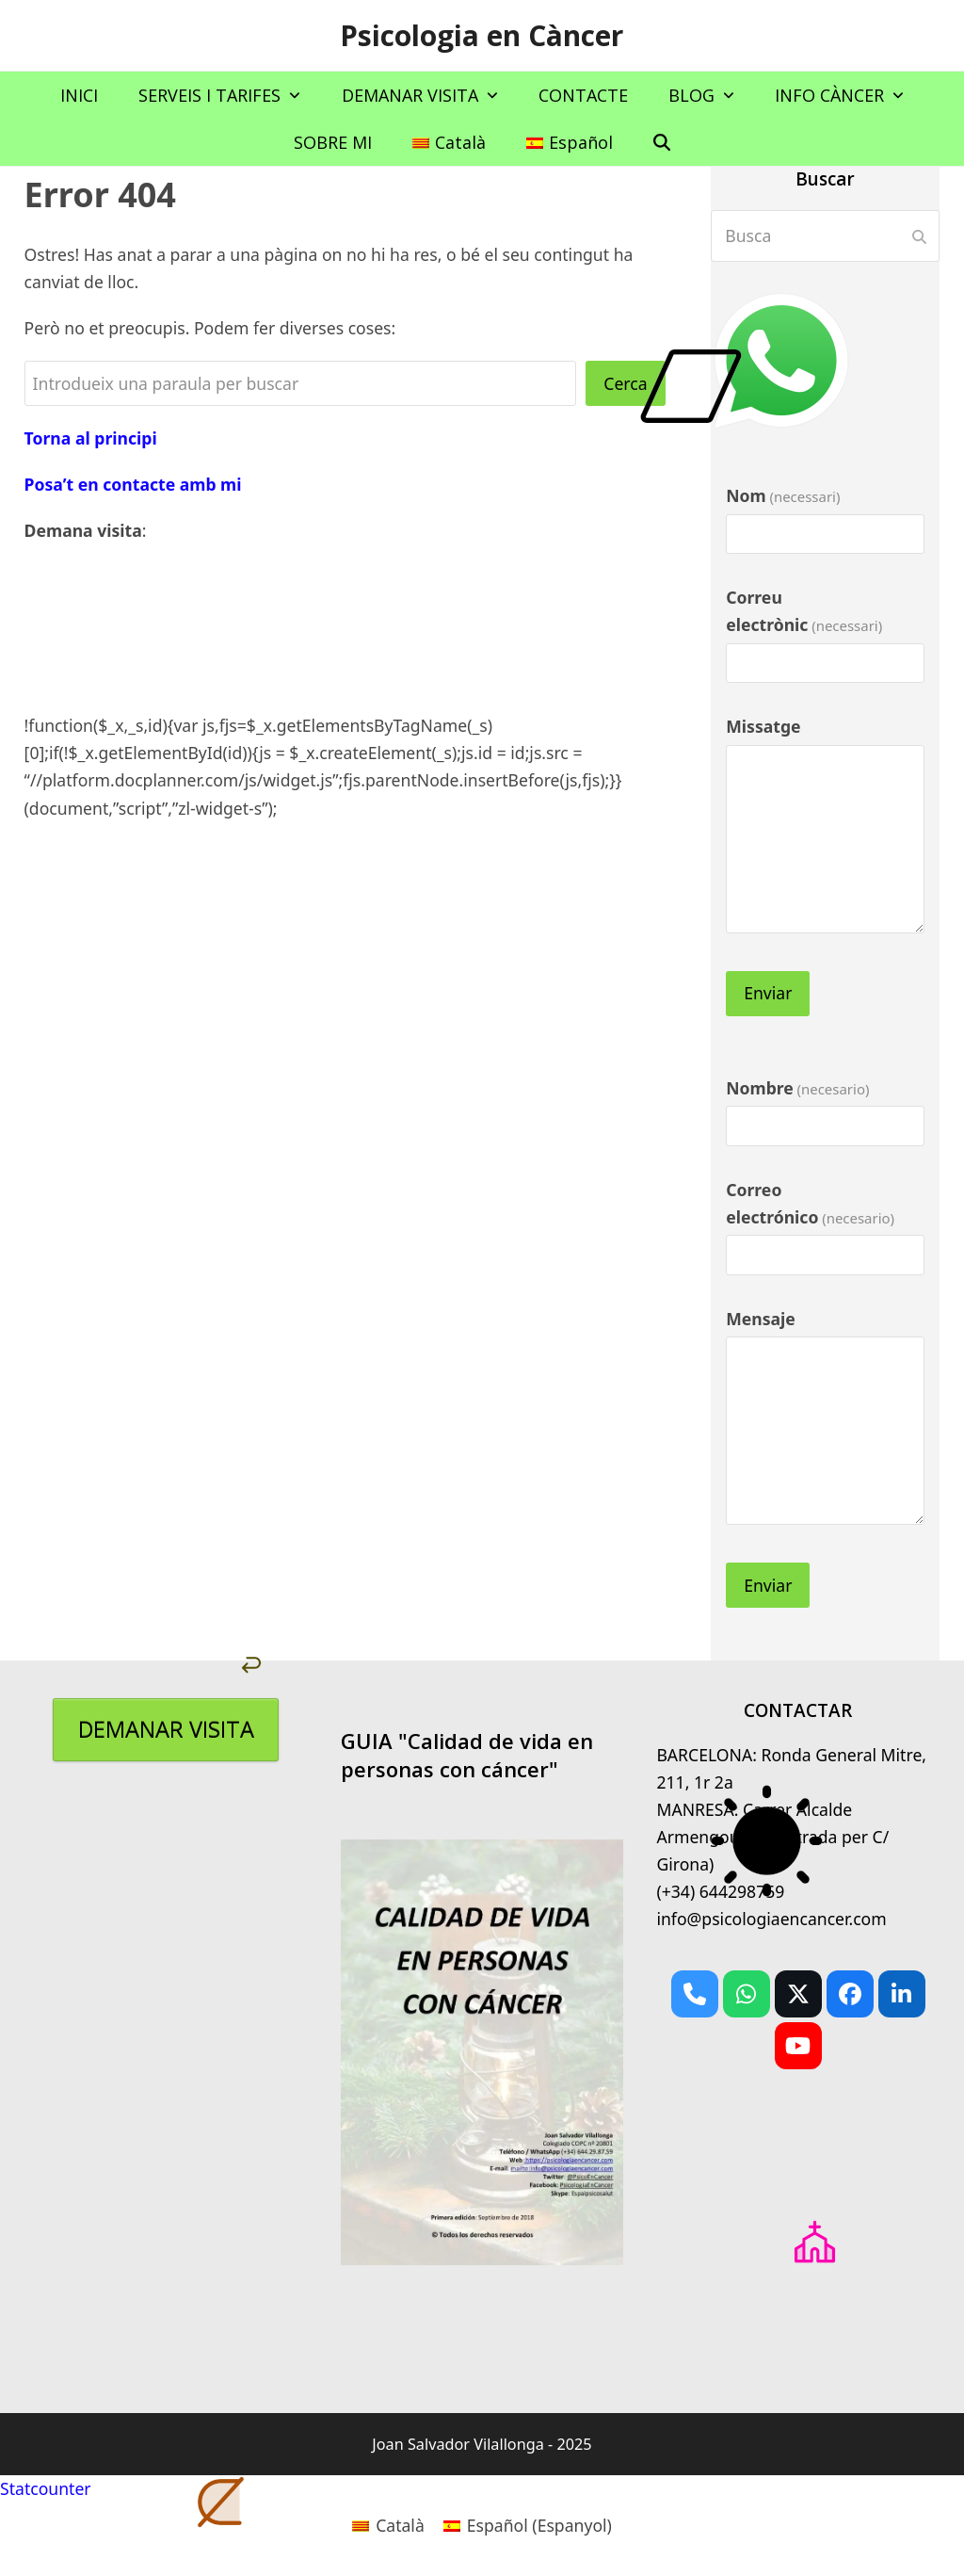 The width and height of the screenshot is (964, 2576). What do you see at coordinates (220, 2502) in the screenshot?
I see `indicates a set is not a subset of another in mathematical notation` at bounding box center [220, 2502].